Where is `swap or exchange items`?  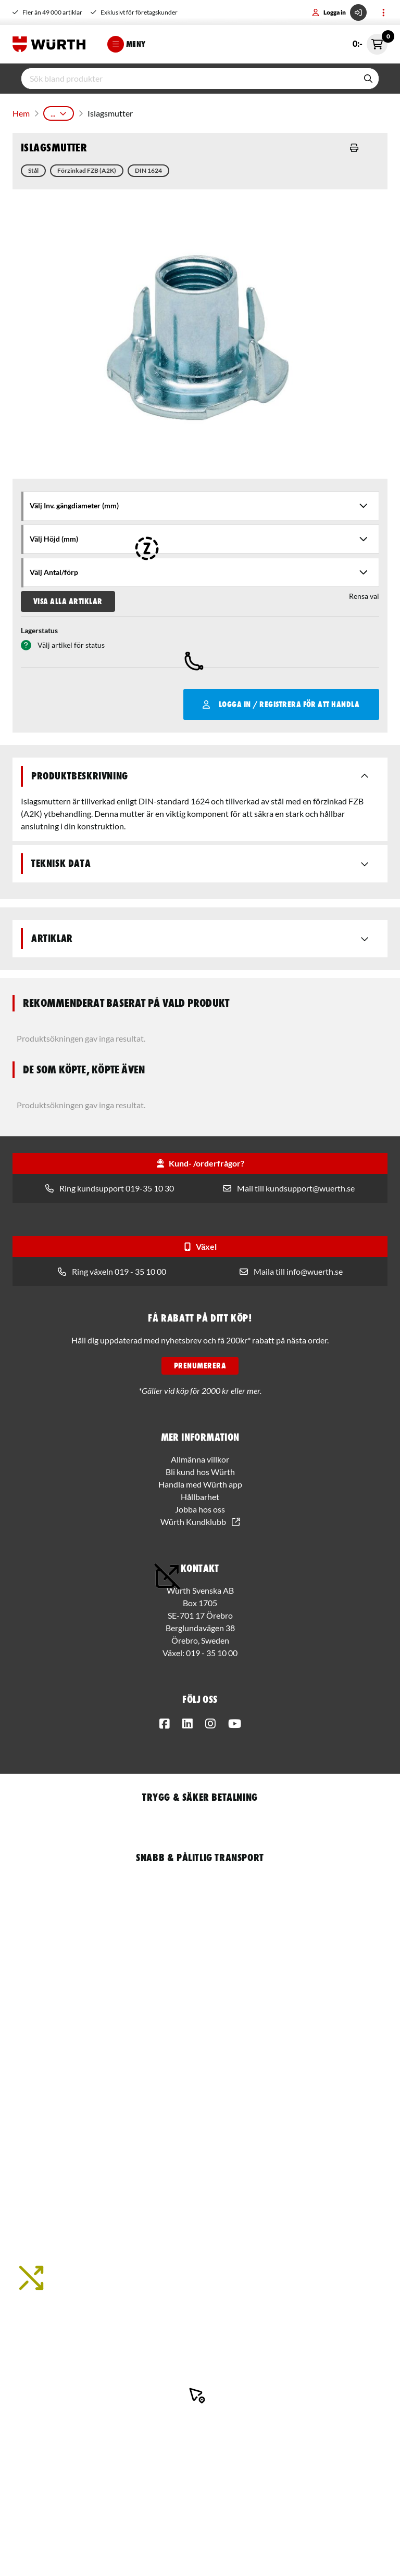 swap or exchange items is located at coordinates (31, 2278).